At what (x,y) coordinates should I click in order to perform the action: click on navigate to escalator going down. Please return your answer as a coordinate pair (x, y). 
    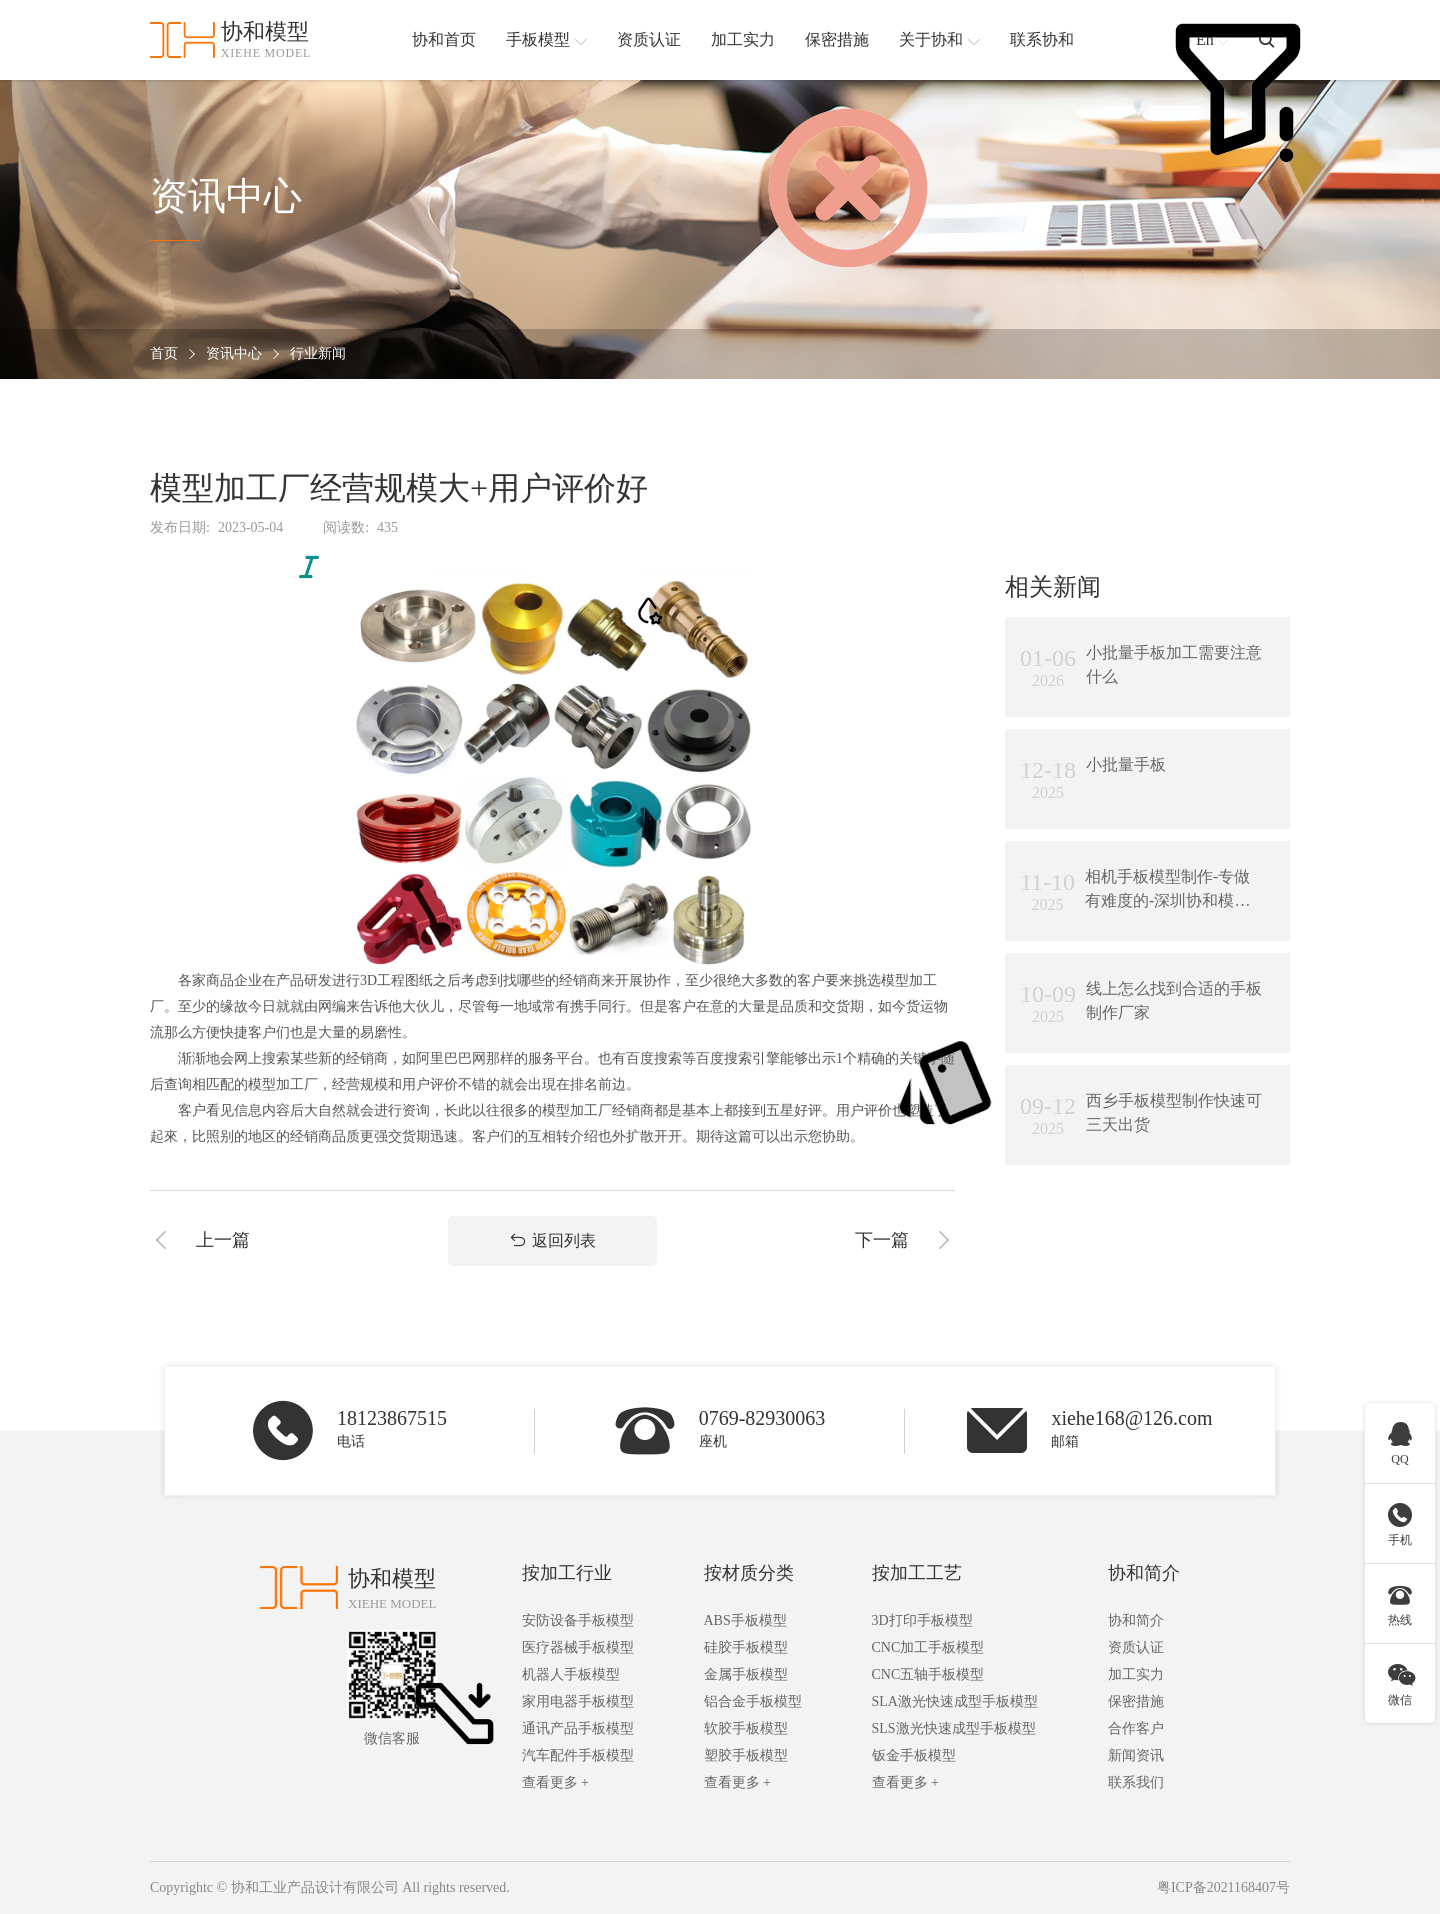
    Looking at the image, I should click on (454, 1713).